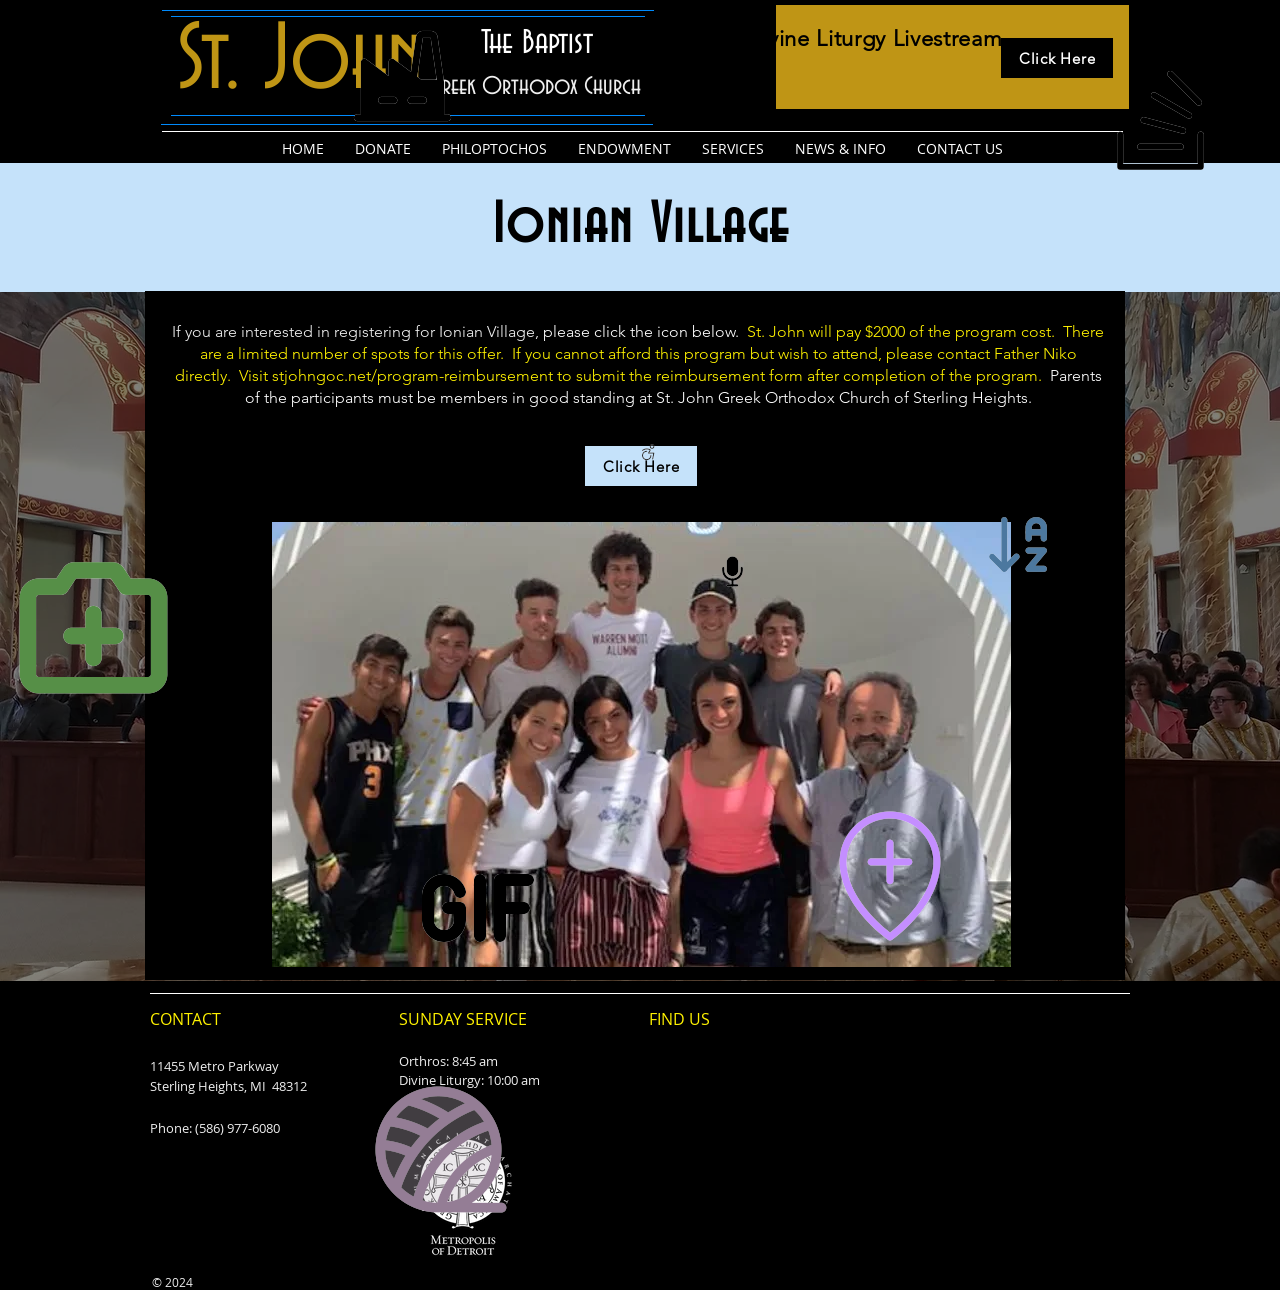 This screenshot has height=1290, width=1280. I want to click on add a new location pin, so click(890, 876).